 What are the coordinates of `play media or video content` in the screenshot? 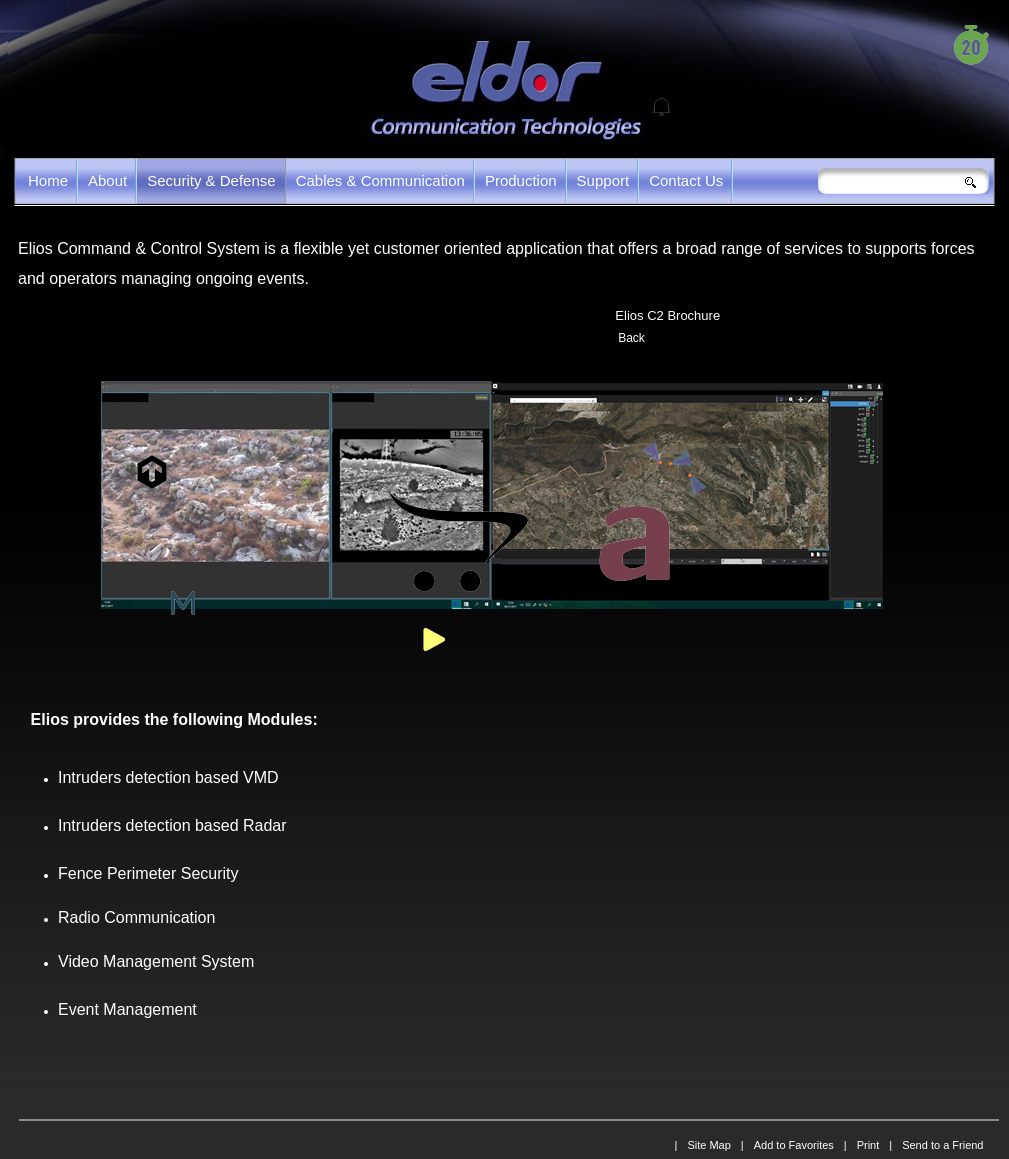 It's located at (433, 639).